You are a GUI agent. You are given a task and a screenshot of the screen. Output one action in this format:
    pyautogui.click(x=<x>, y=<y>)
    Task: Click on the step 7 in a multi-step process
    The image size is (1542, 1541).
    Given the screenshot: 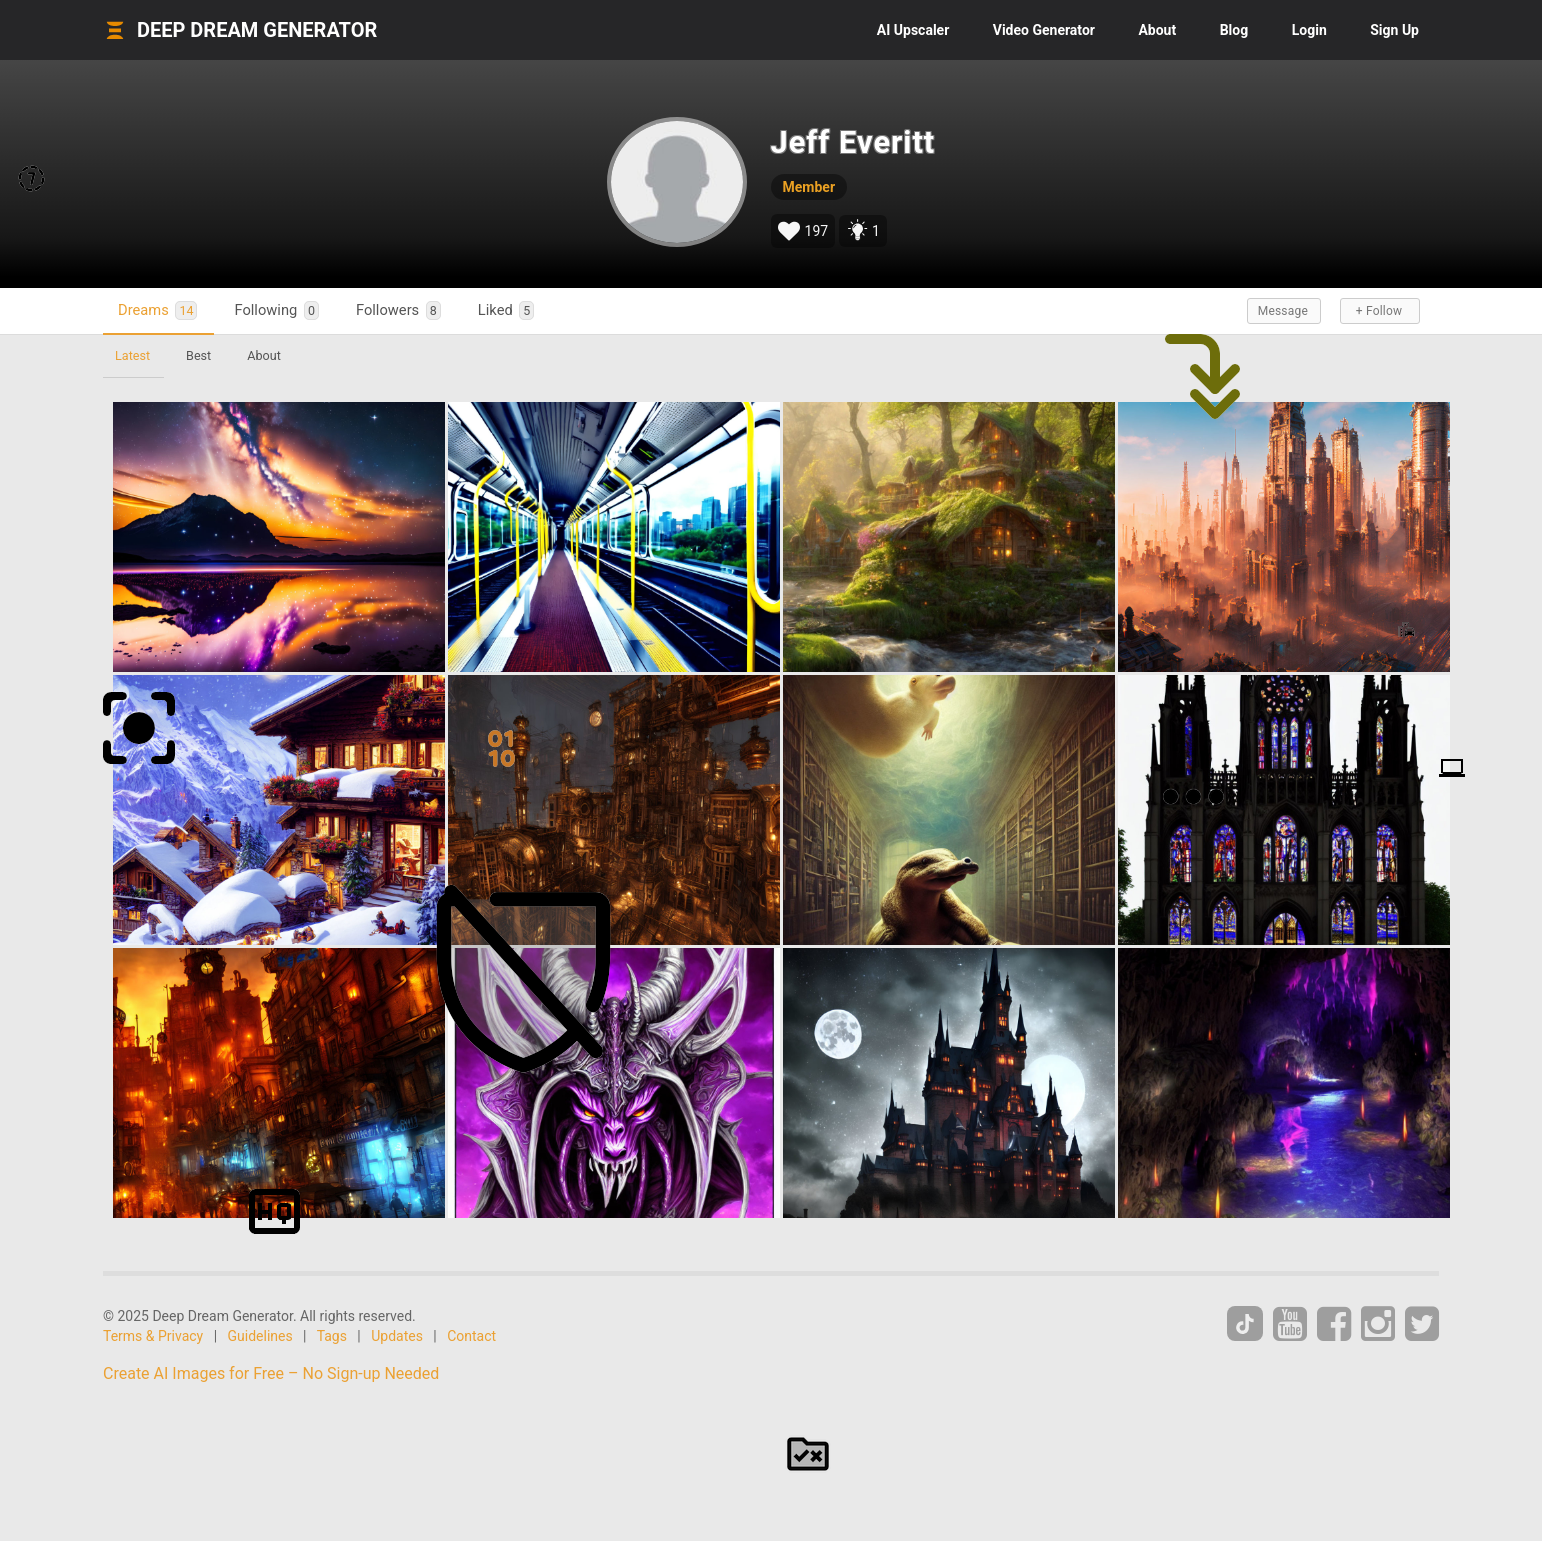 What is the action you would take?
    pyautogui.click(x=31, y=178)
    